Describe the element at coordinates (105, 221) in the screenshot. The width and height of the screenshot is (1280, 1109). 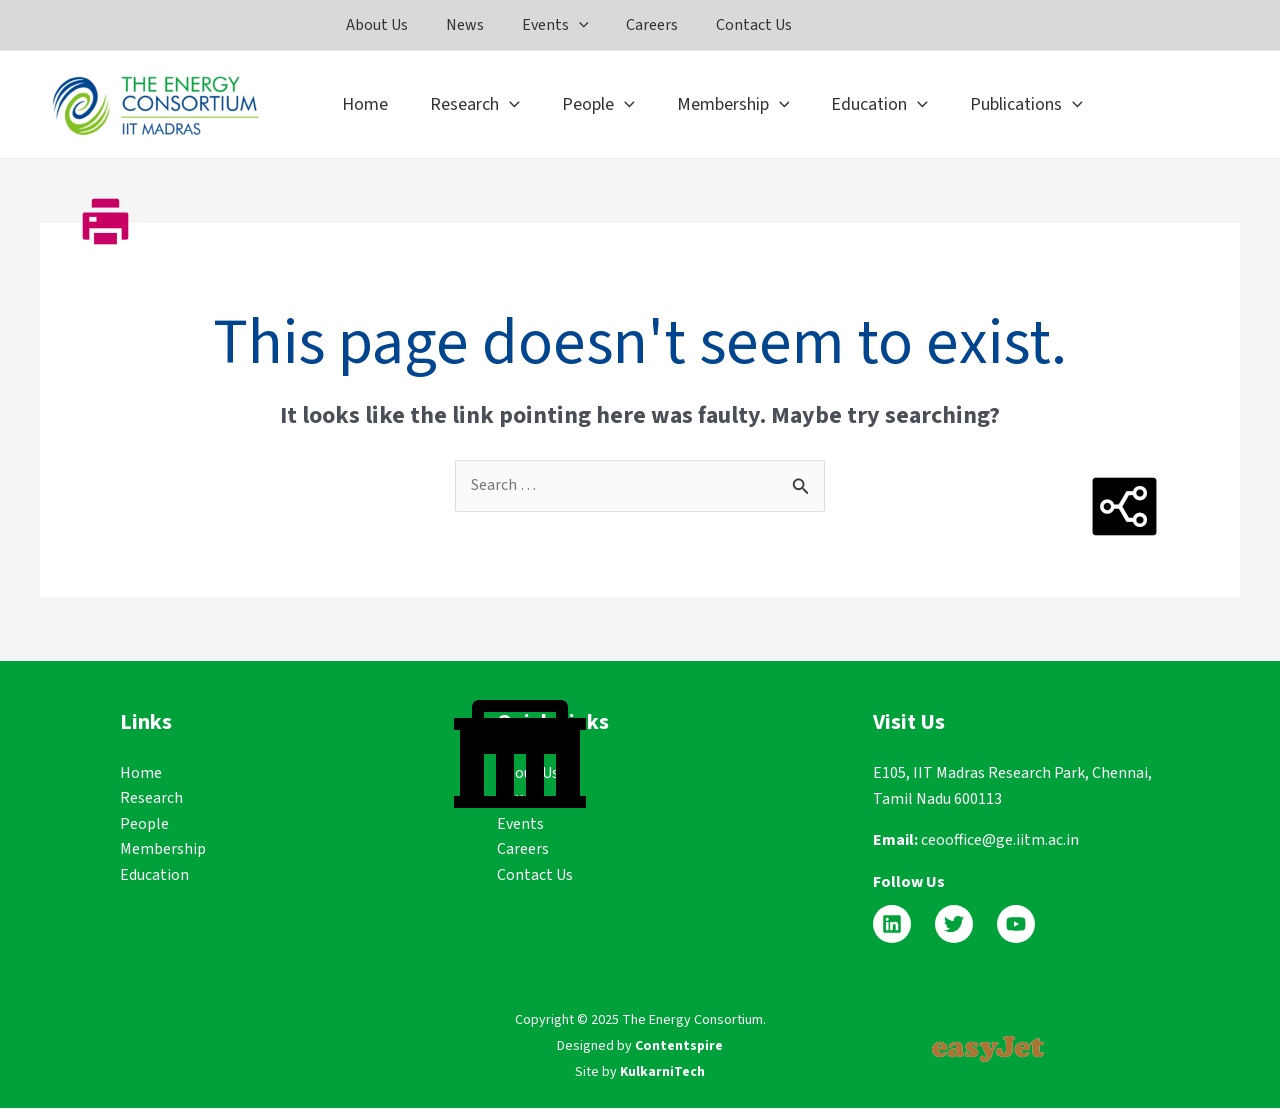
I see `print the current document` at that location.